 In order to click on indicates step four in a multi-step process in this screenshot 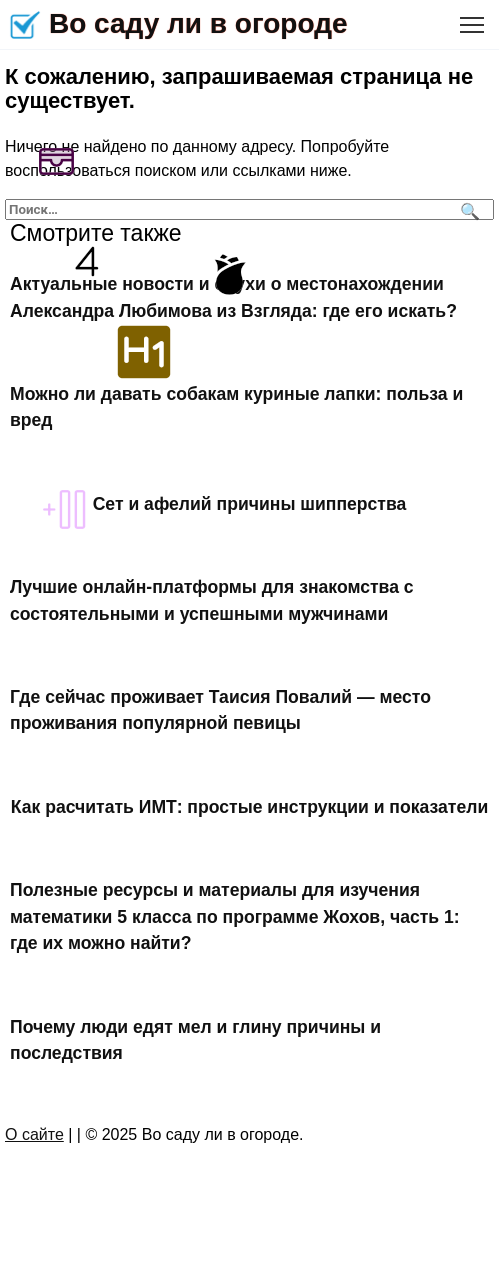, I will do `click(87, 261)`.